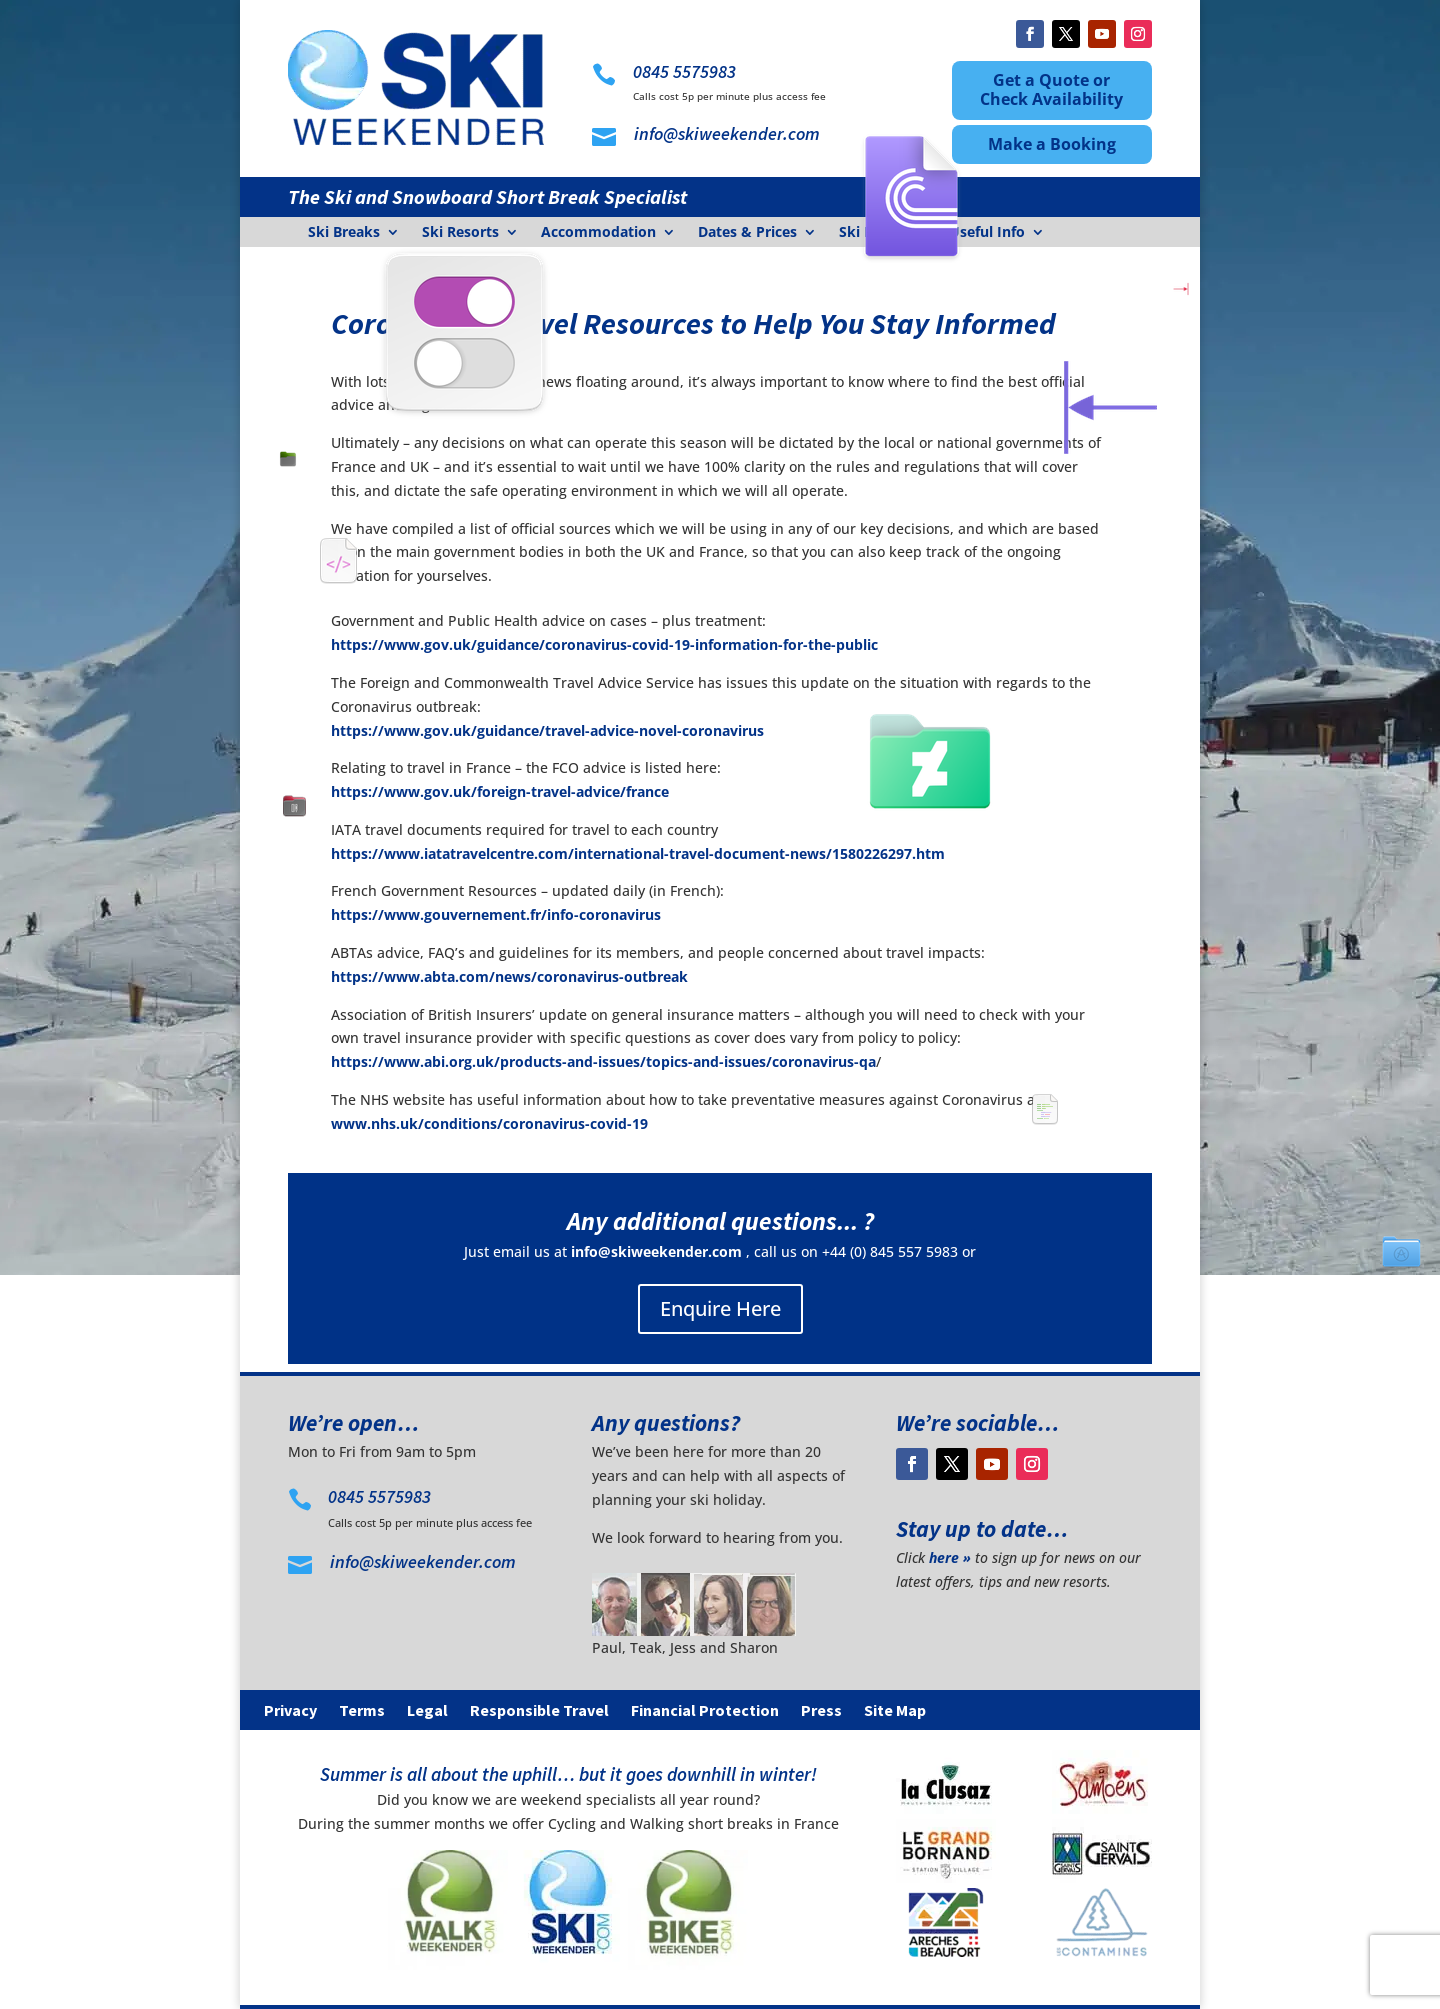 The height and width of the screenshot is (2009, 1440). What do you see at coordinates (929, 764) in the screenshot?
I see `open your DeviantArt downloads folder` at bounding box center [929, 764].